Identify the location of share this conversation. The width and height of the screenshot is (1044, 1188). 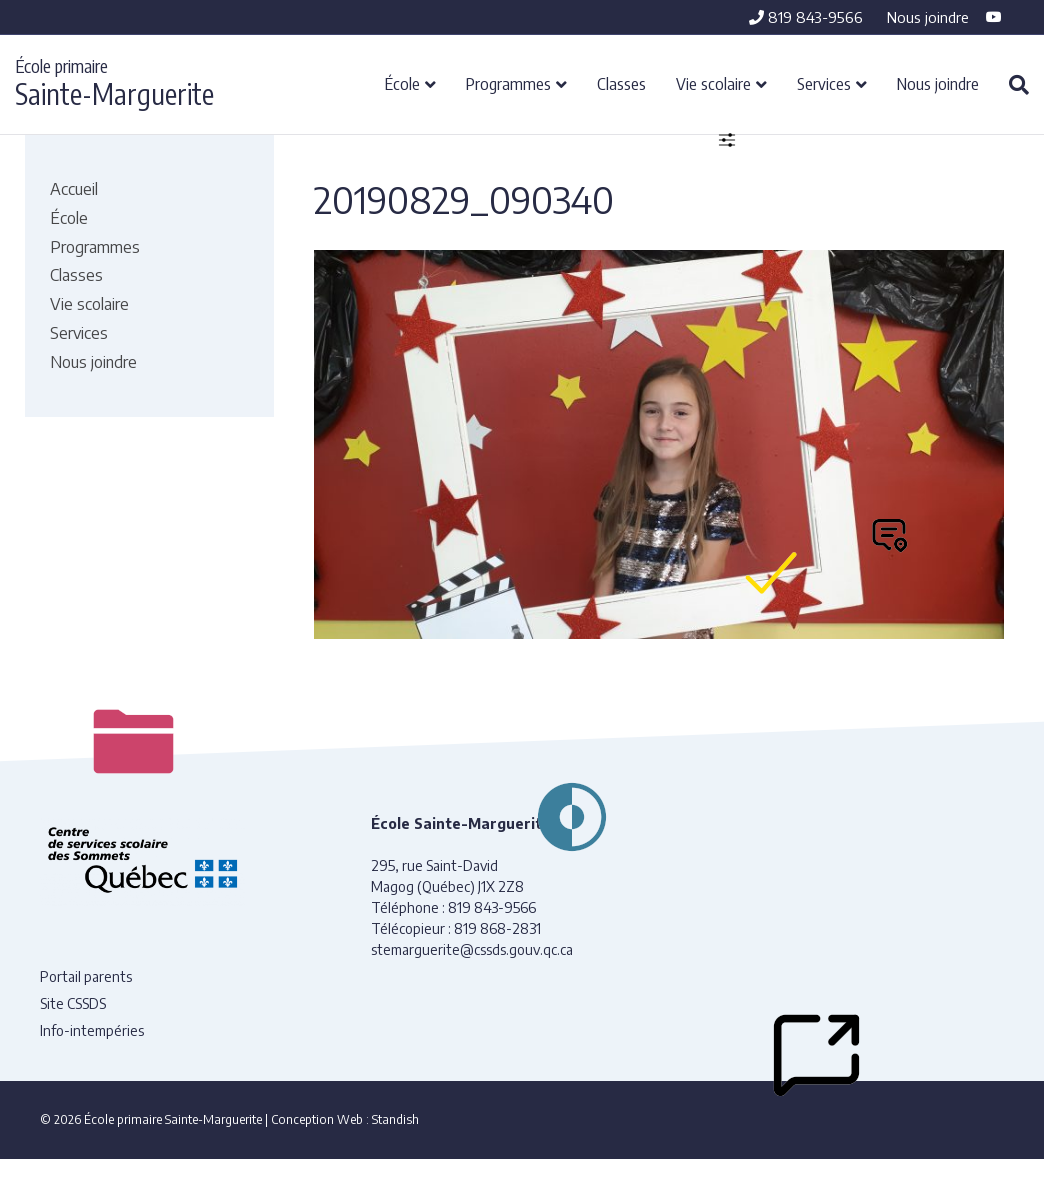
(816, 1053).